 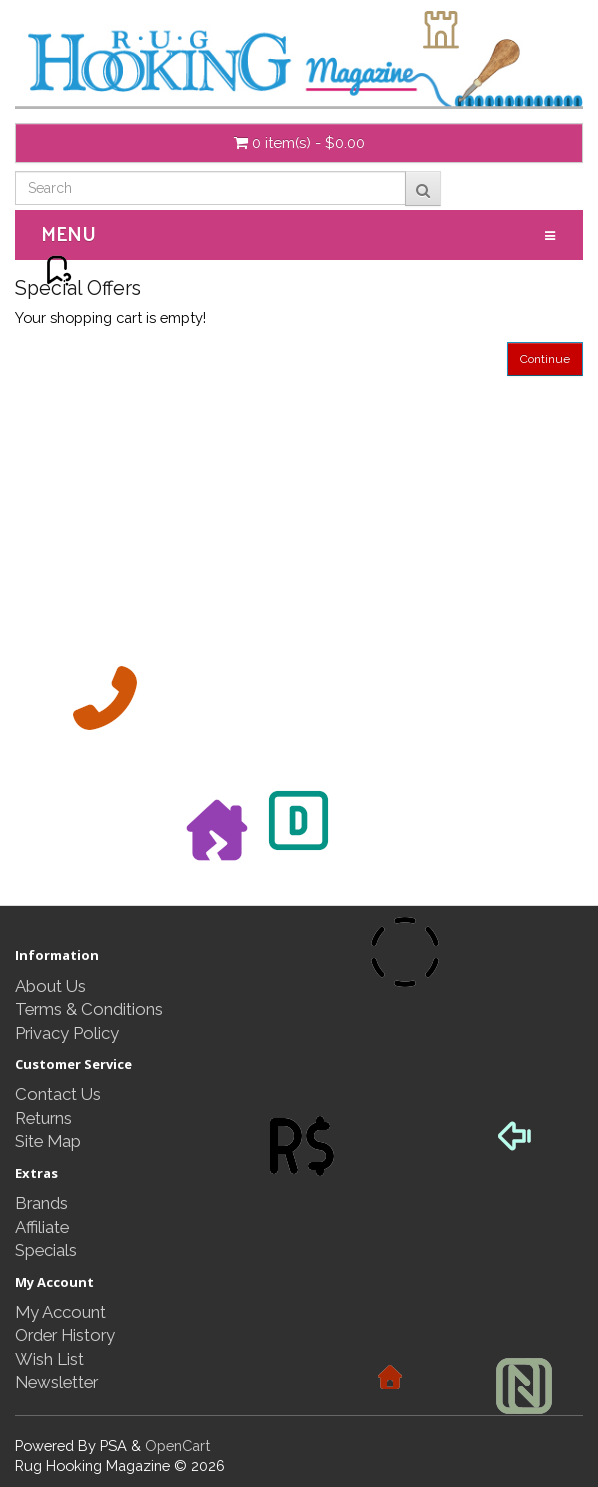 I want to click on indicates loading or processing in progress, so click(x=405, y=952).